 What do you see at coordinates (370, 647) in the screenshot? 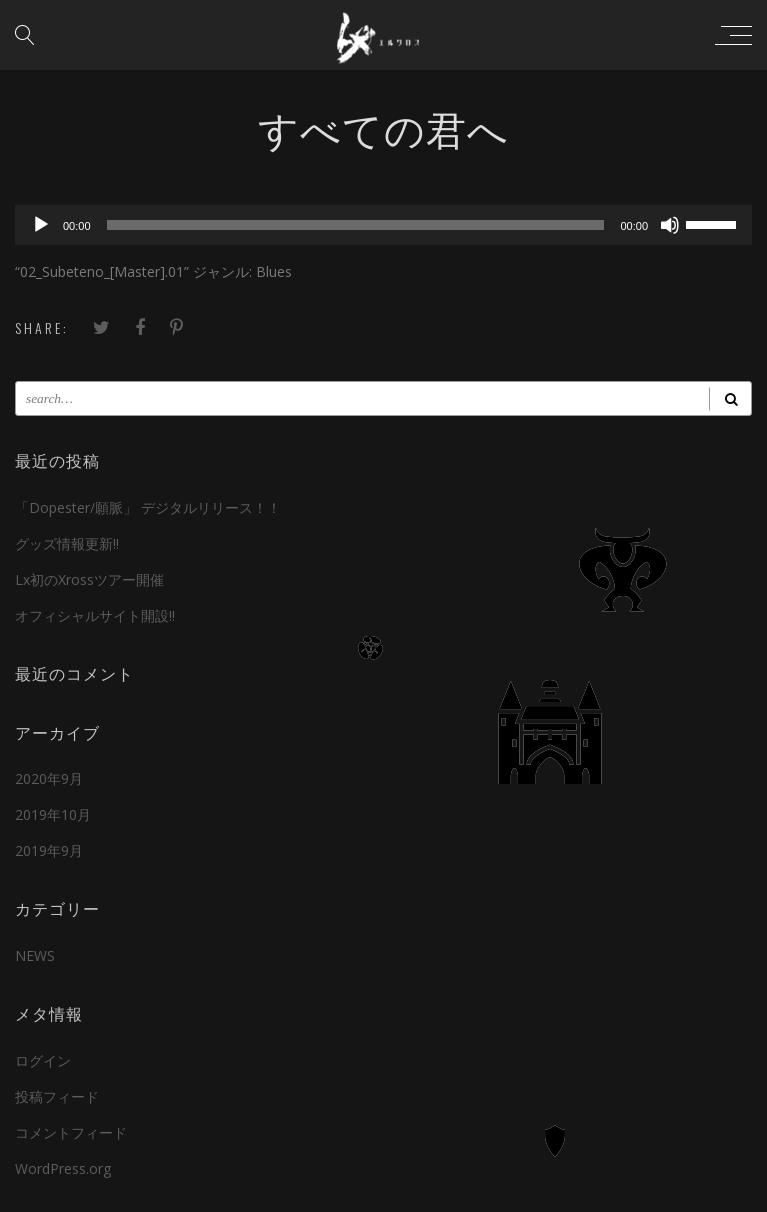
I see `select viola flower in a game inventory` at bounding box center [370, 647].